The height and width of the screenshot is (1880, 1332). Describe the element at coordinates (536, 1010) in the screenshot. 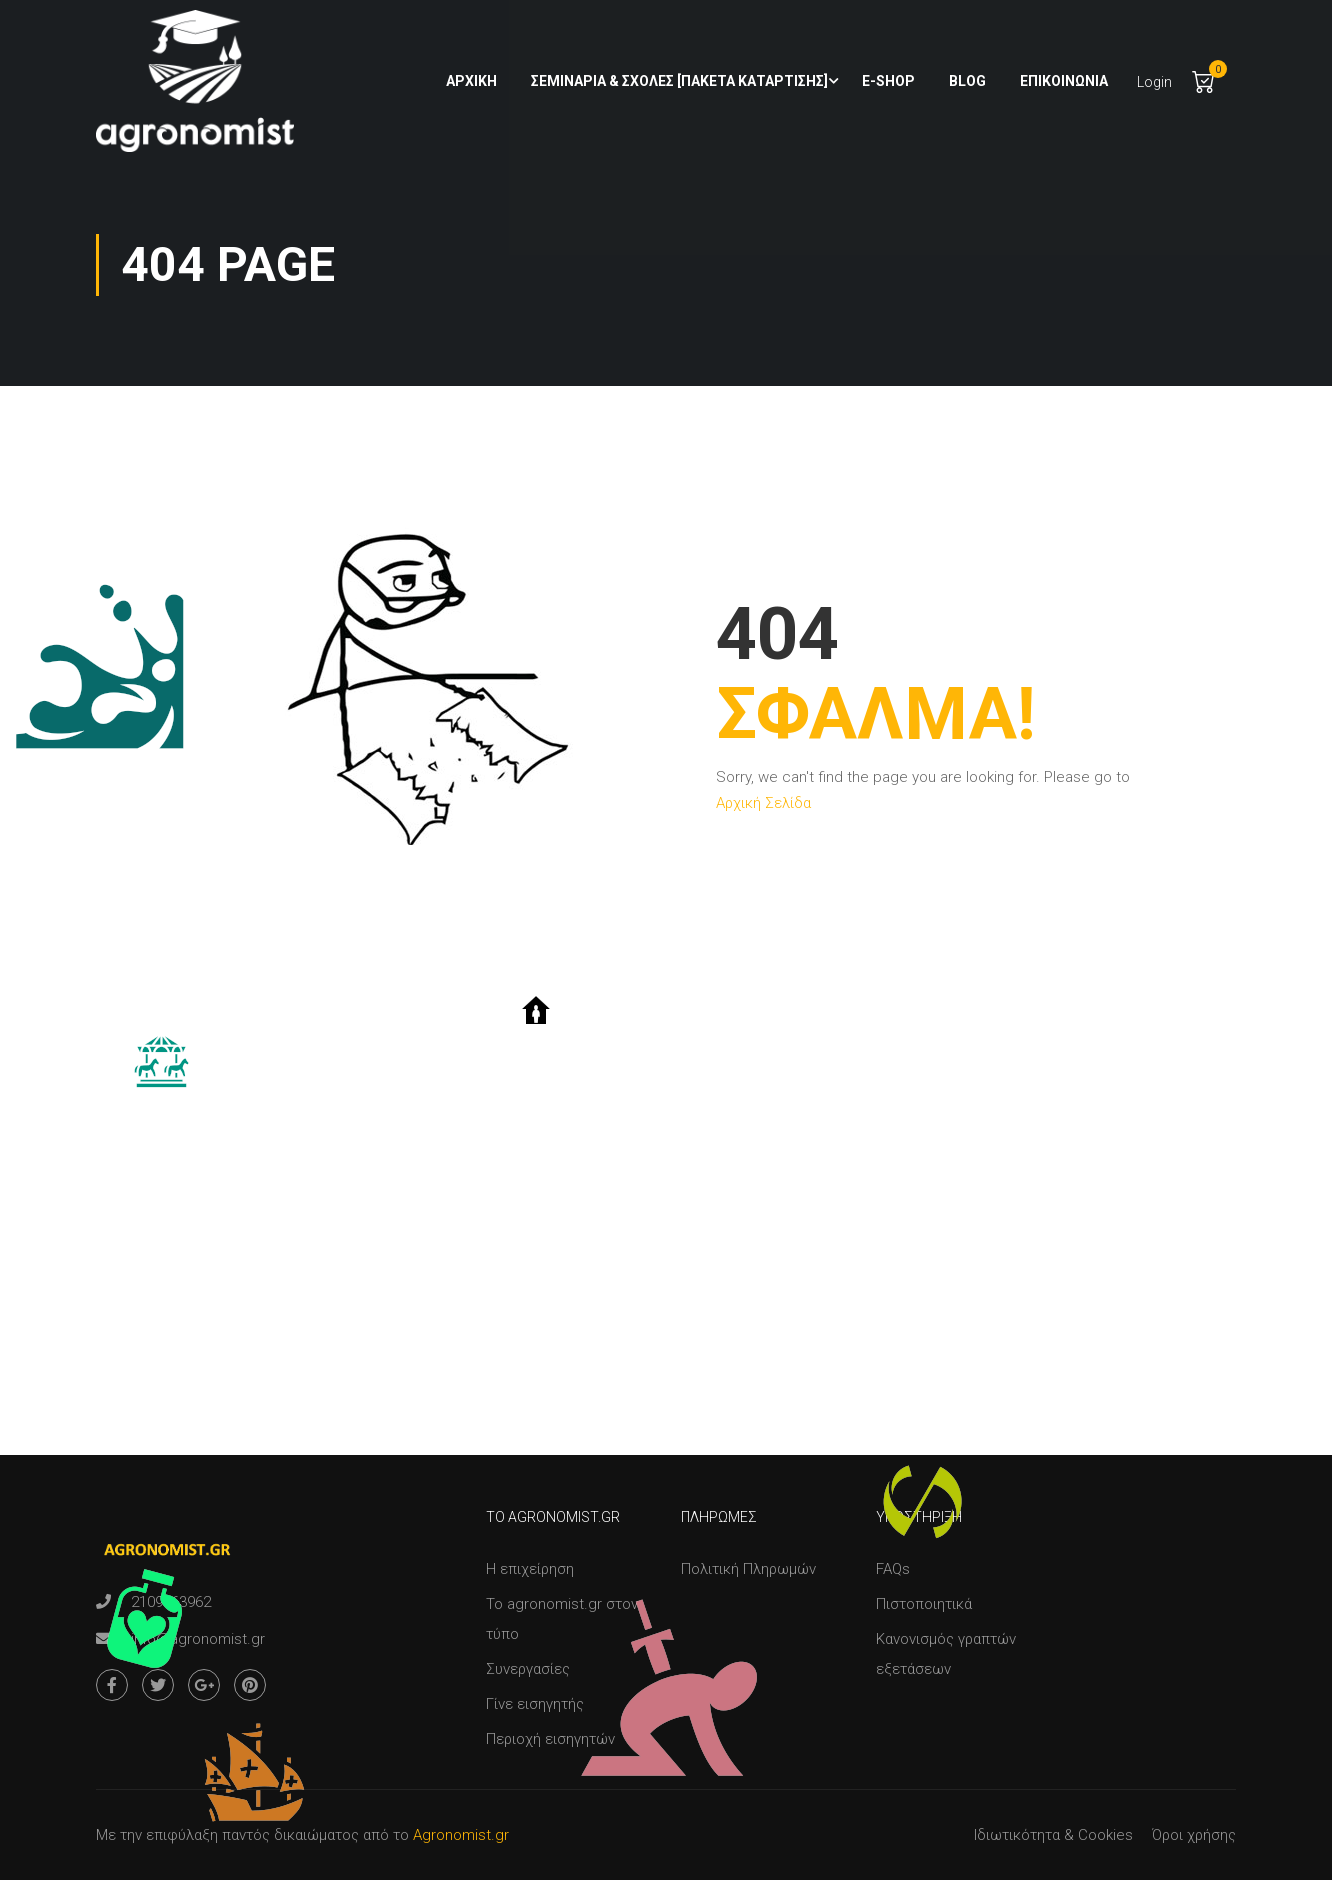

I see `view player home base or headquarters` at that location.